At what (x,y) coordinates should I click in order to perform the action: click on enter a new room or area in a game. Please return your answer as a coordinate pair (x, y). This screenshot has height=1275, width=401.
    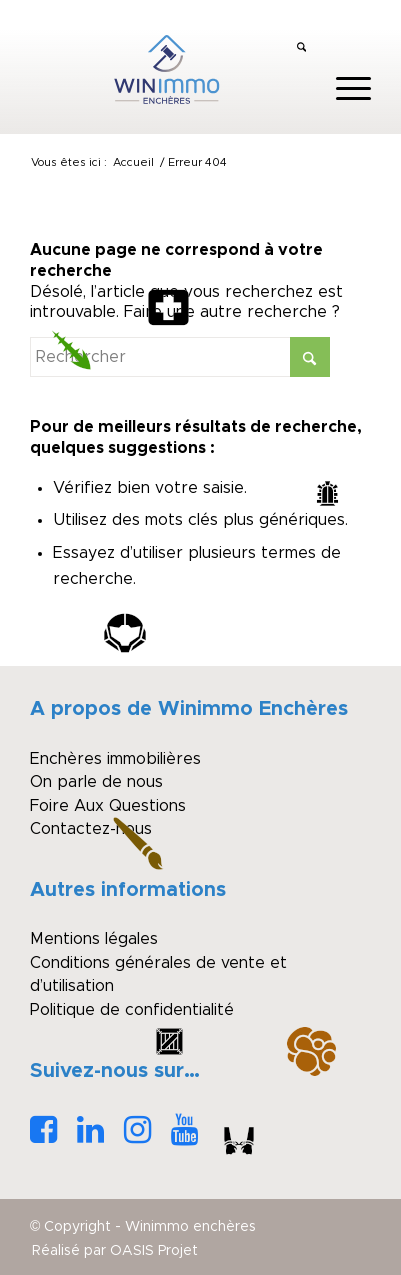
    Looking at the image, I should click on (327, 493).